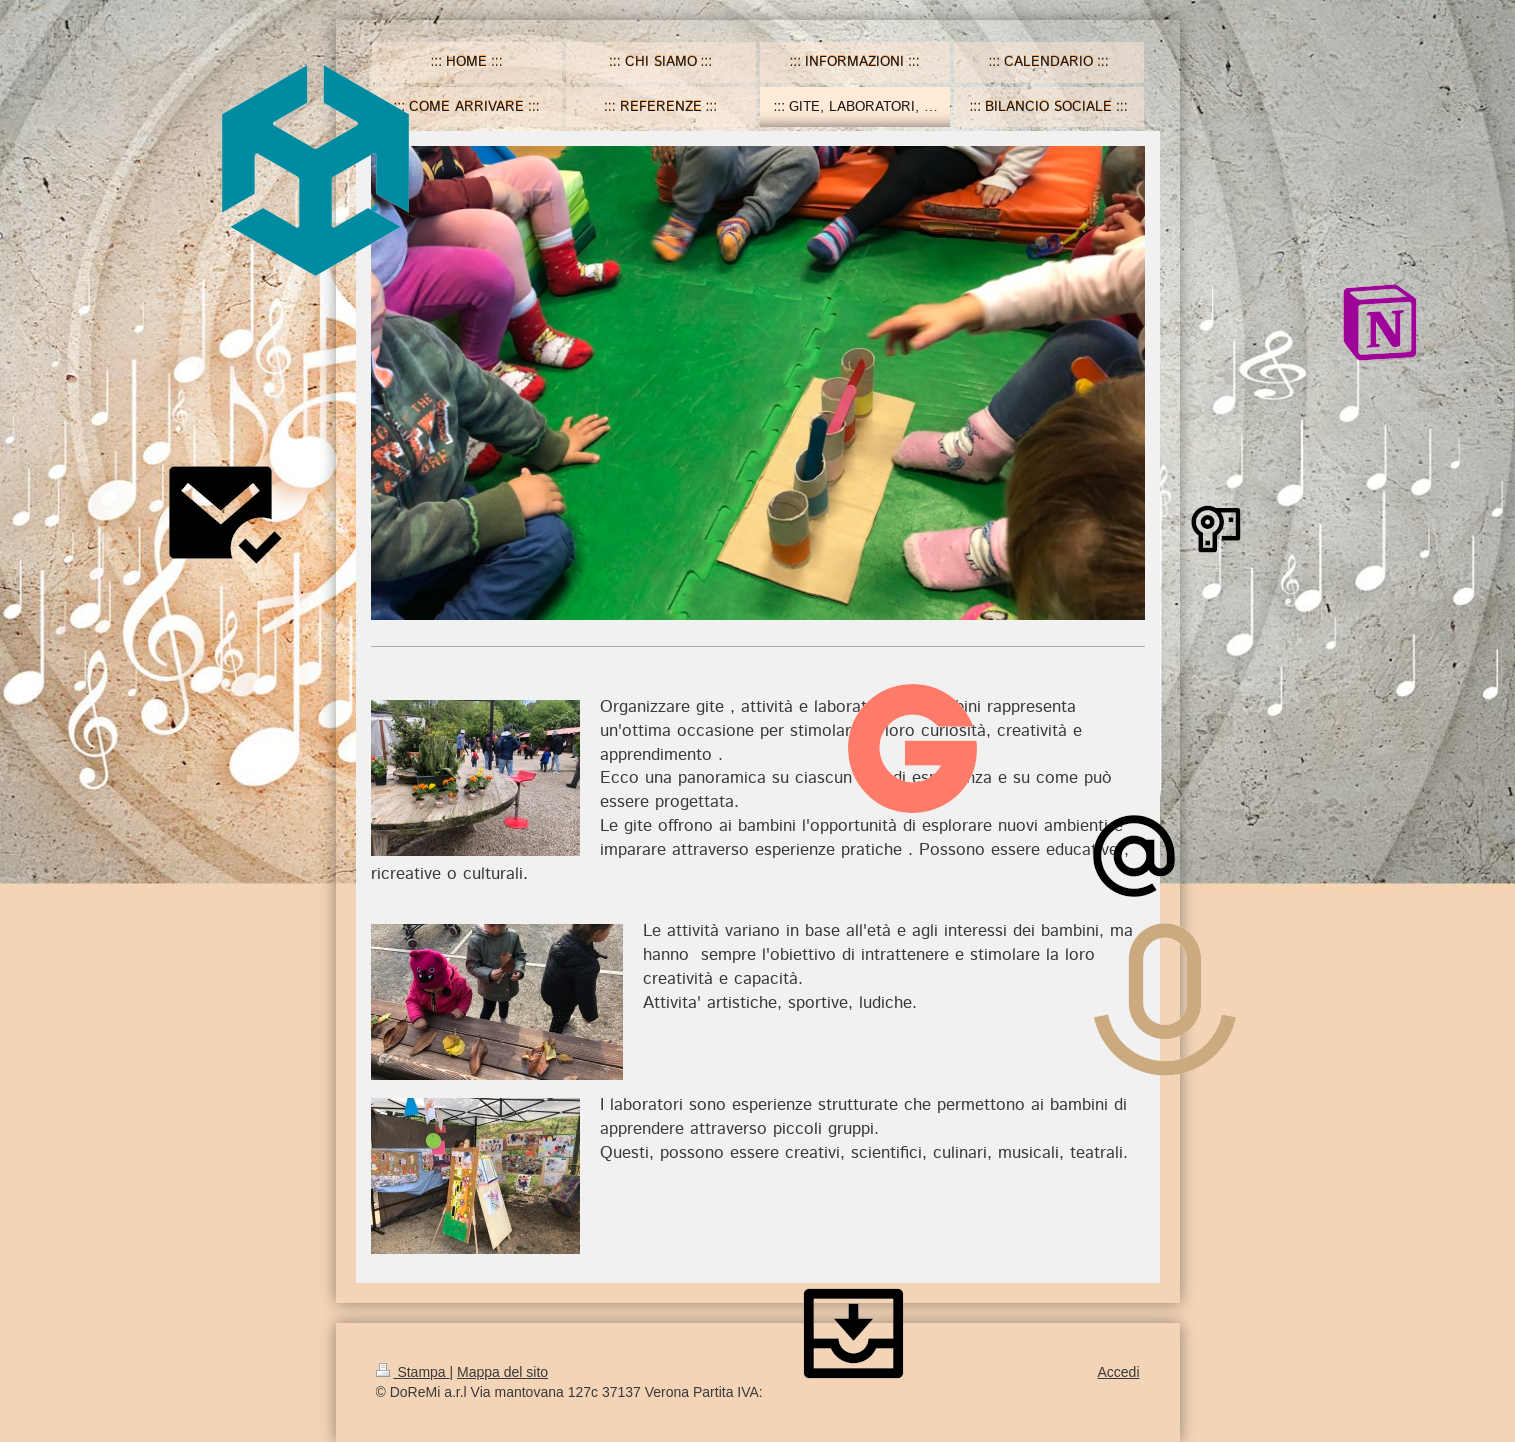 This screenshot has height=1442, width=1515. Describe the element at coordinates (1381, 322) in the screenshot. I see `open Notion app` at that location.